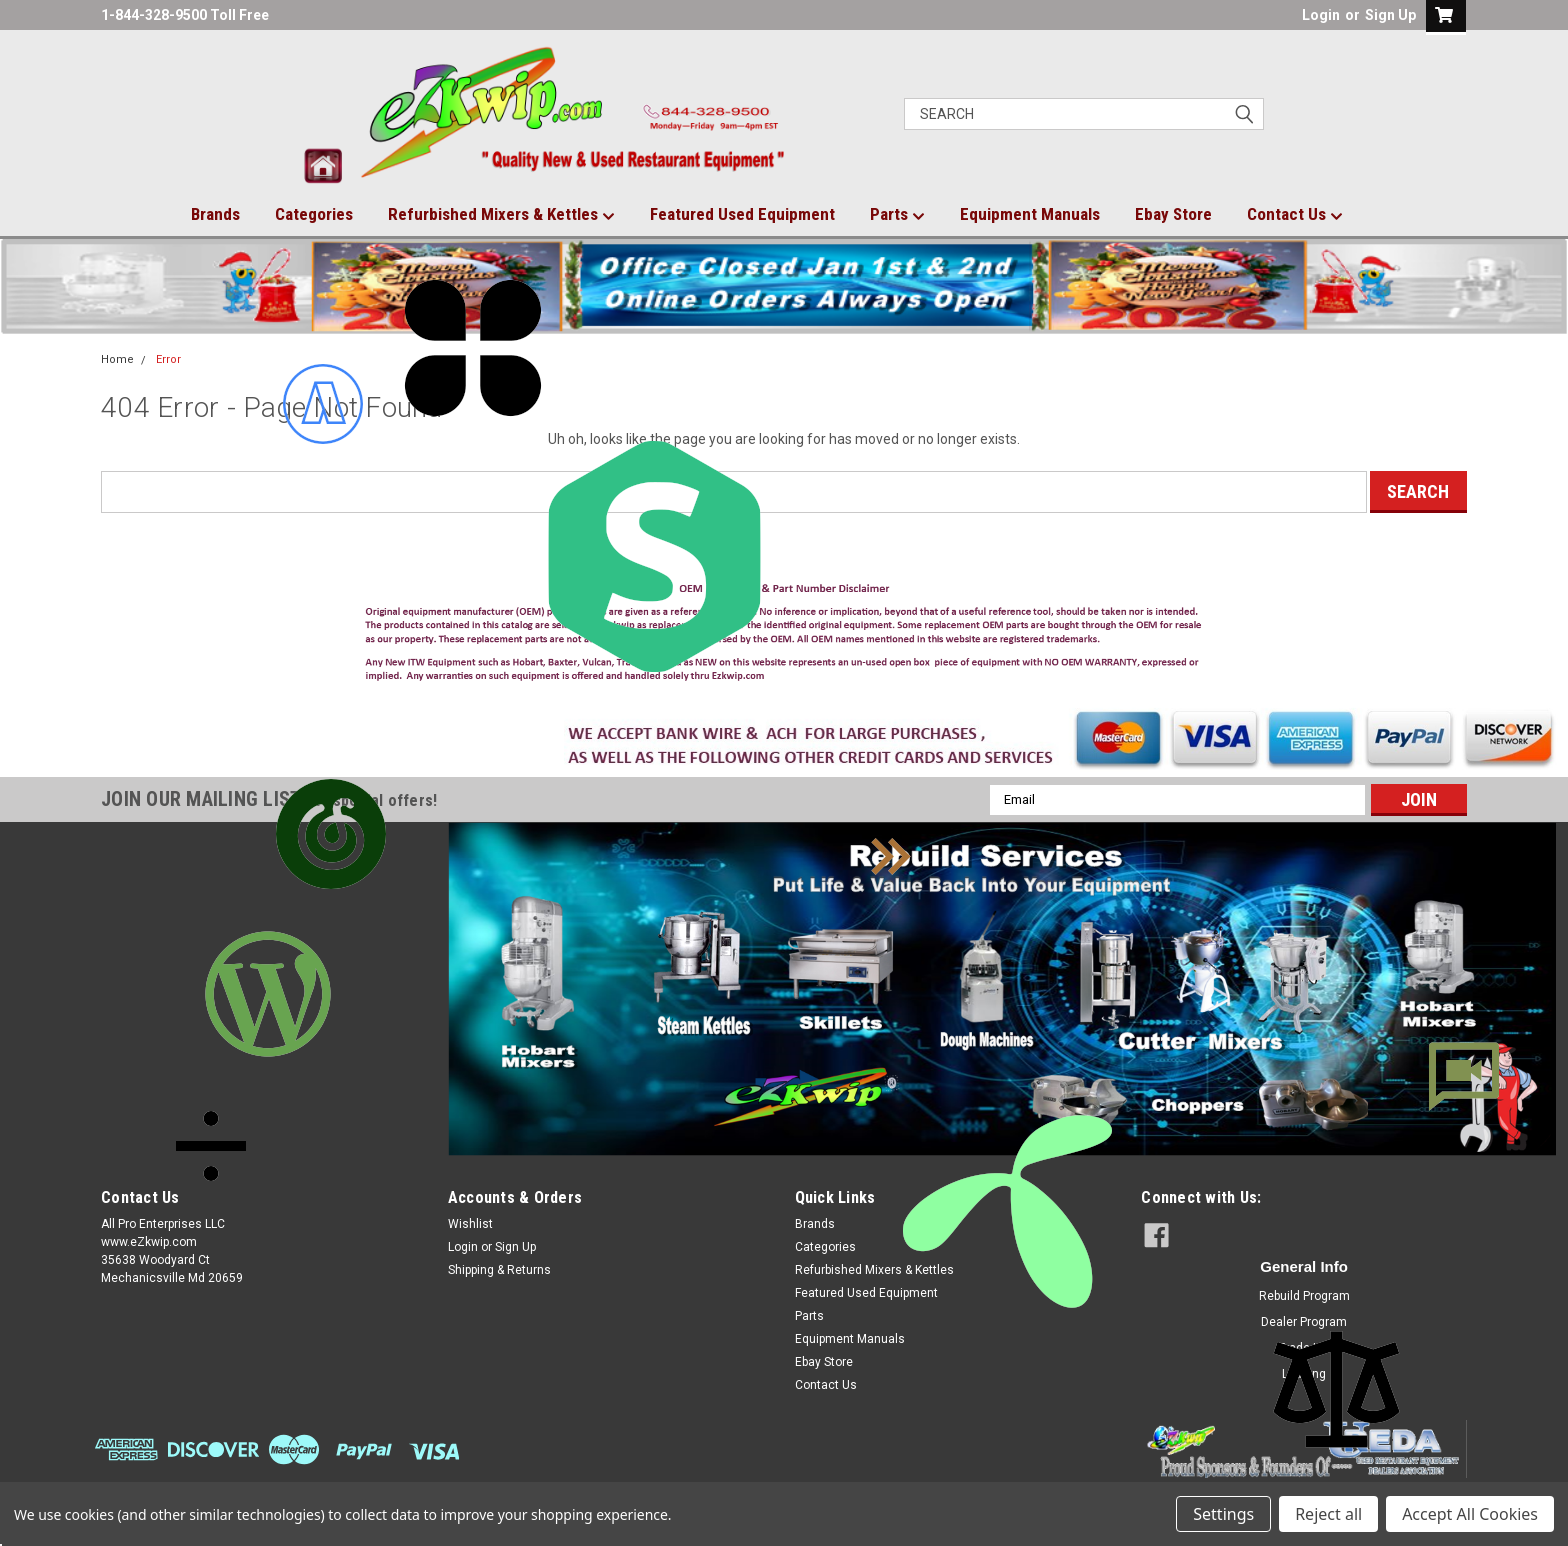 This screenshot has width=1568, height=1546. What do you see at coordinates (1336, 1392) in the screenshot?
I see `access legal or terms of service information` at bounding box center [1336, 1392].